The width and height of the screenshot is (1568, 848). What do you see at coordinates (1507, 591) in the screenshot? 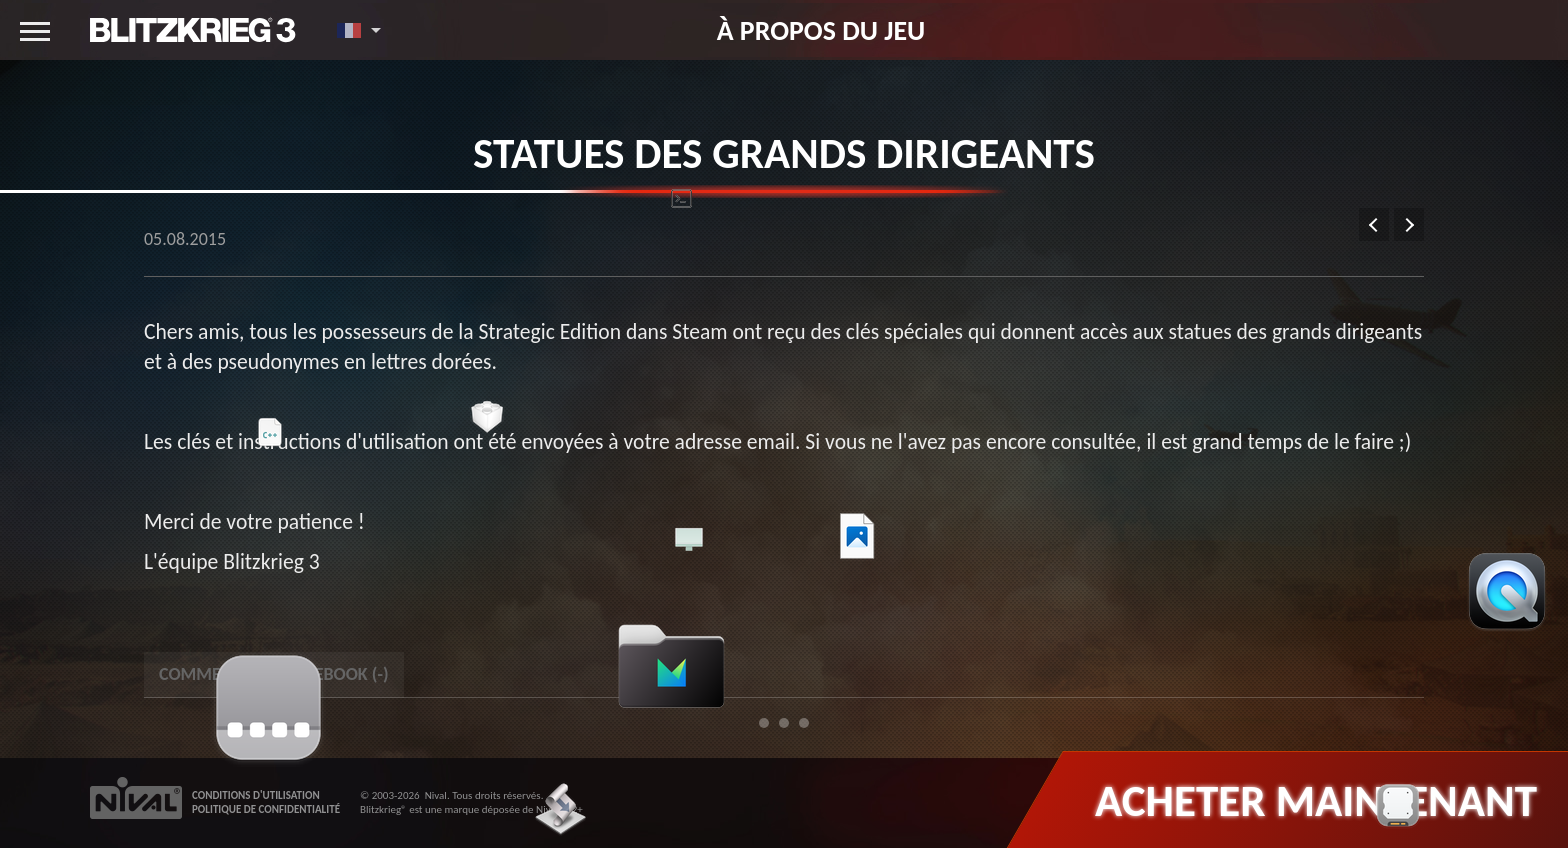
I see `open QuickTime Player to watch videos` at bounding box center [1507, 591].